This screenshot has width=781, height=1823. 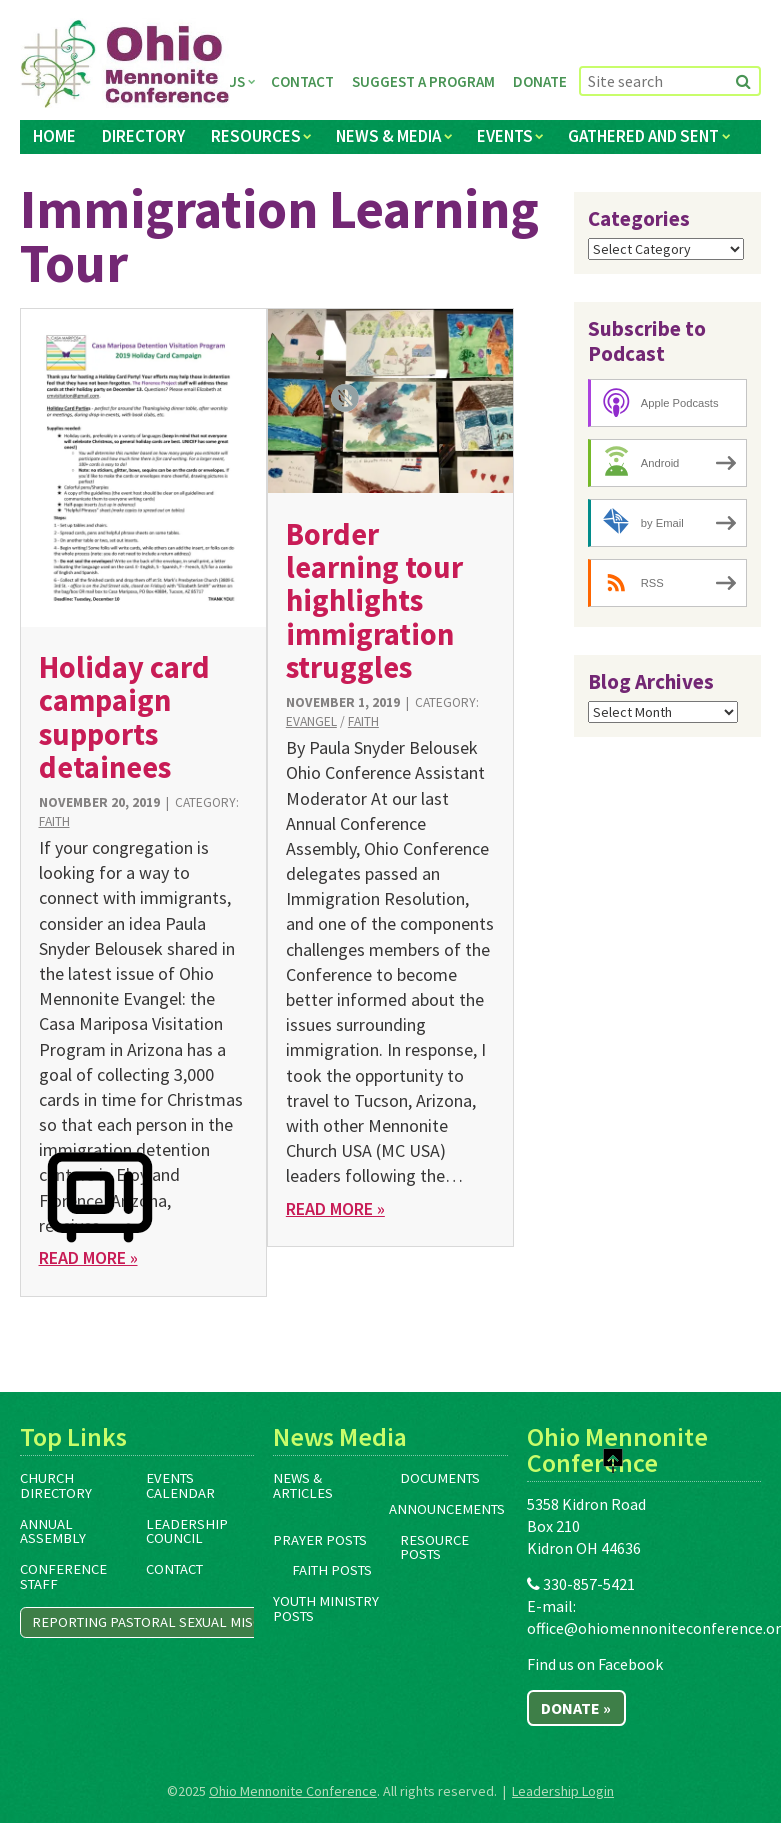 What do you see at coordinates (100, 1195) in the screenshot?
I see `access microwave or kitchen appliance controls` at bounding box center [100, 1195].